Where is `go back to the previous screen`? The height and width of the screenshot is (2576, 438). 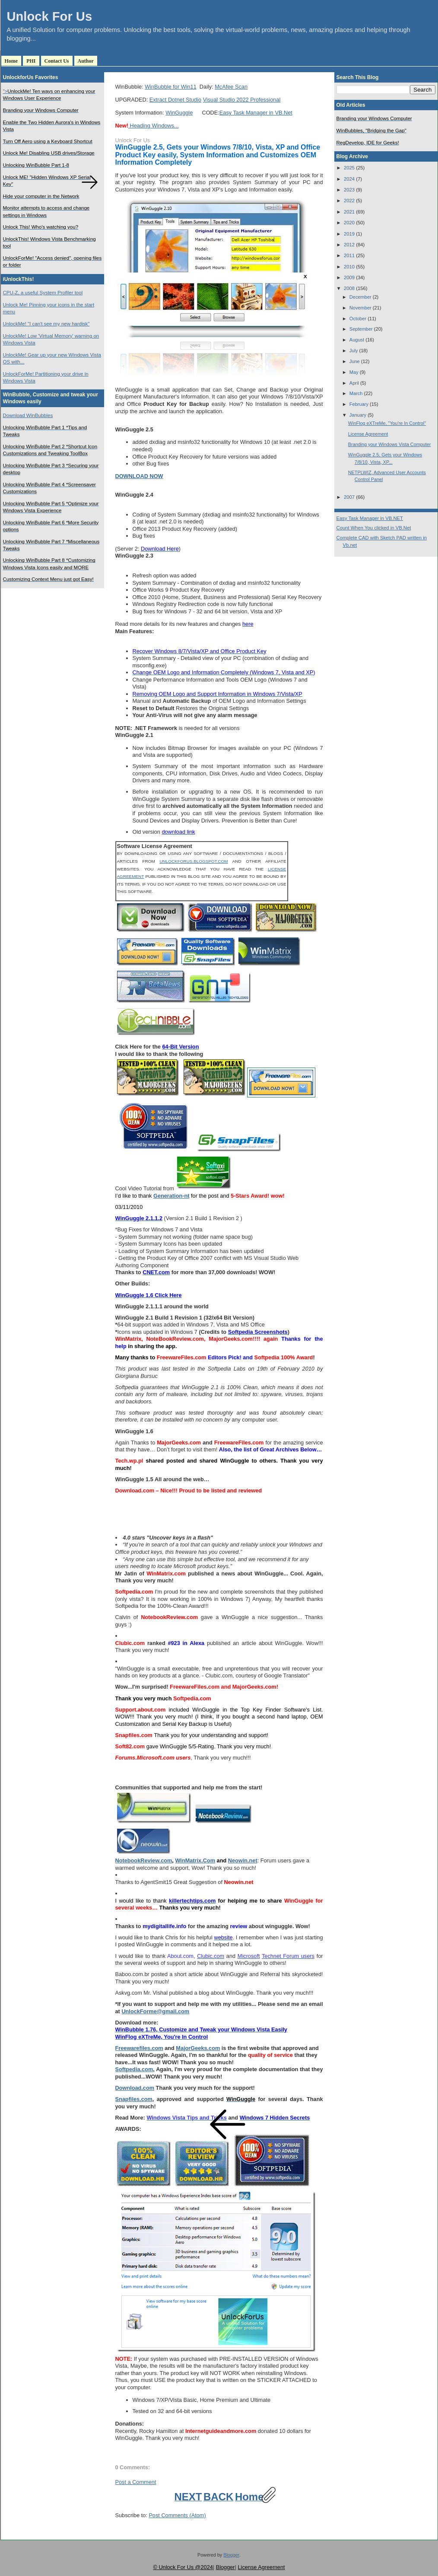 go back to the previous screen is located at coordinates (228, 2124).